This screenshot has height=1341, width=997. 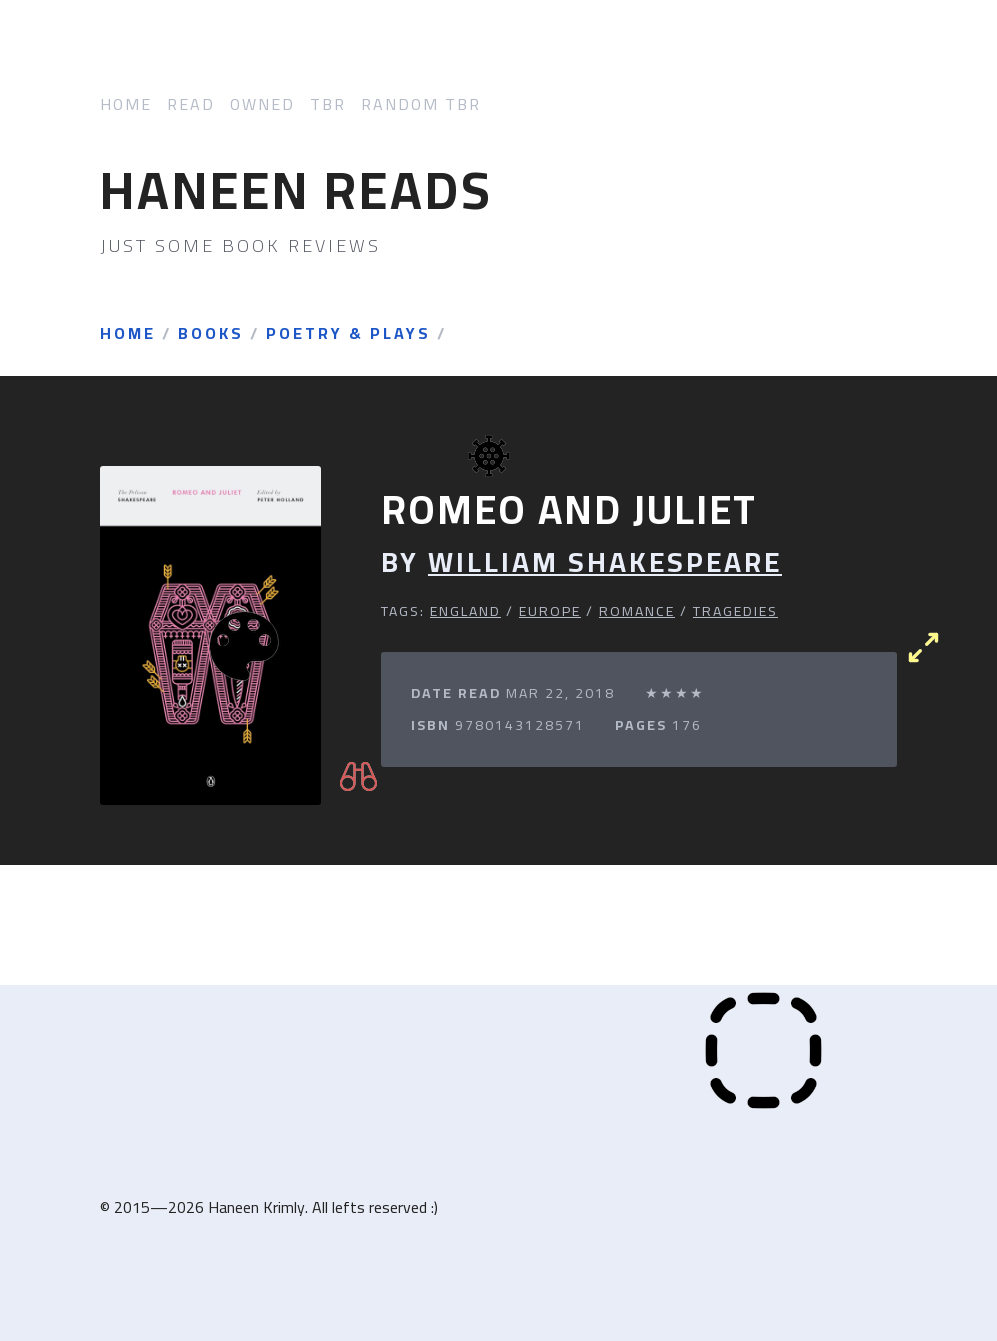 What do you see at coordinates (763, 1050) in the screenshot?
I see `select or crop area with rounded corners` at bounding box center [763, 1050].